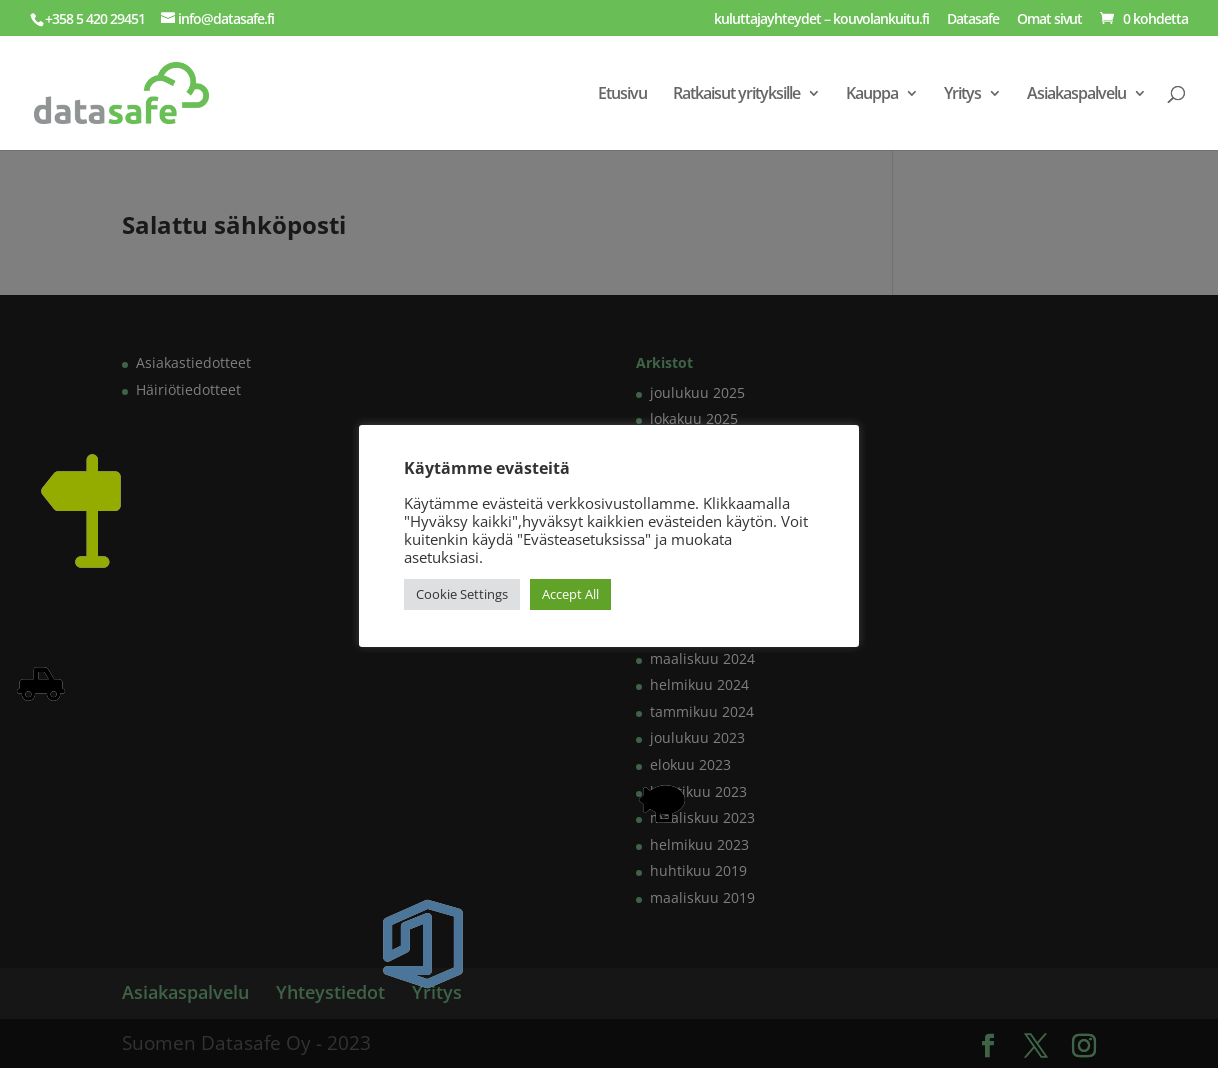 Image resolution: width=1218 pixels, height=1068 pixels. I want to click on open Microsoft Office suite, so click(423, 944).